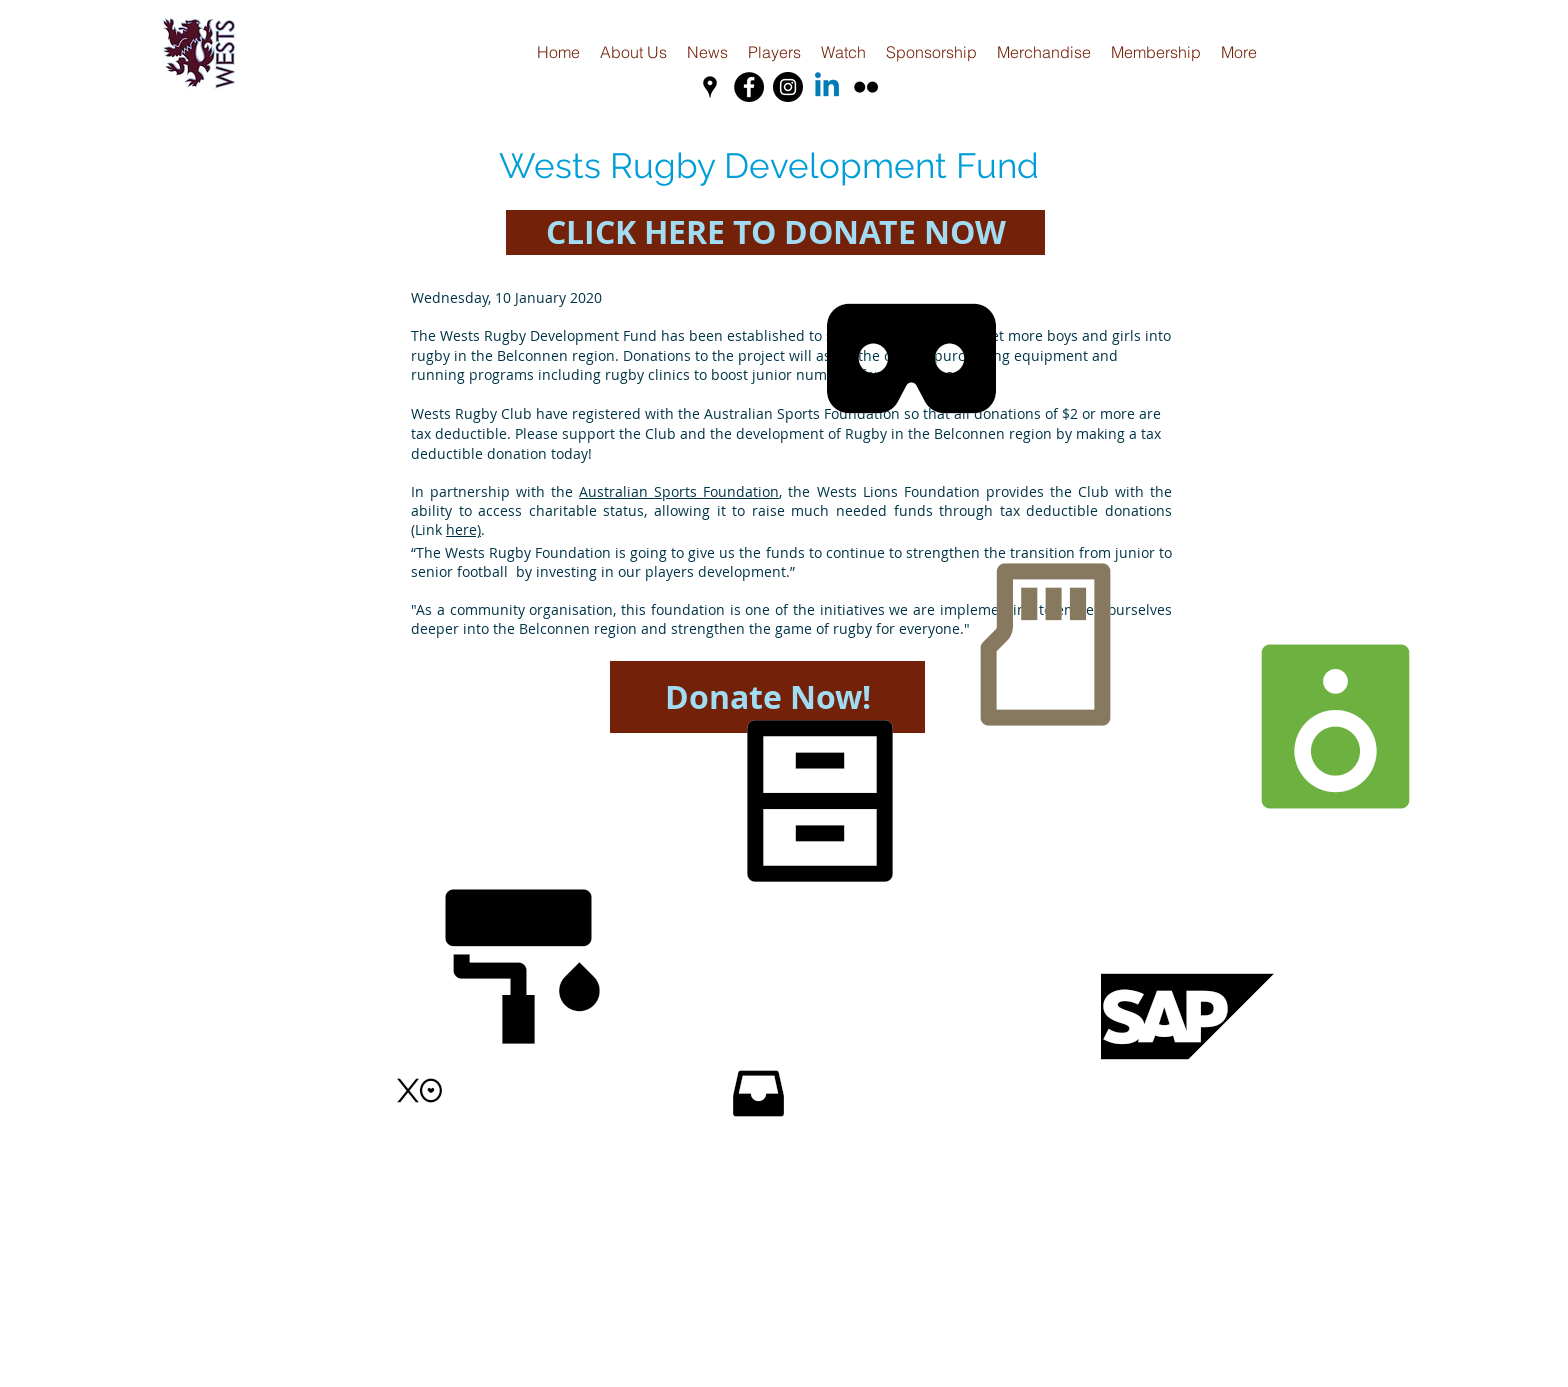  I want to click on view inbox messages, so click(758, 1093).